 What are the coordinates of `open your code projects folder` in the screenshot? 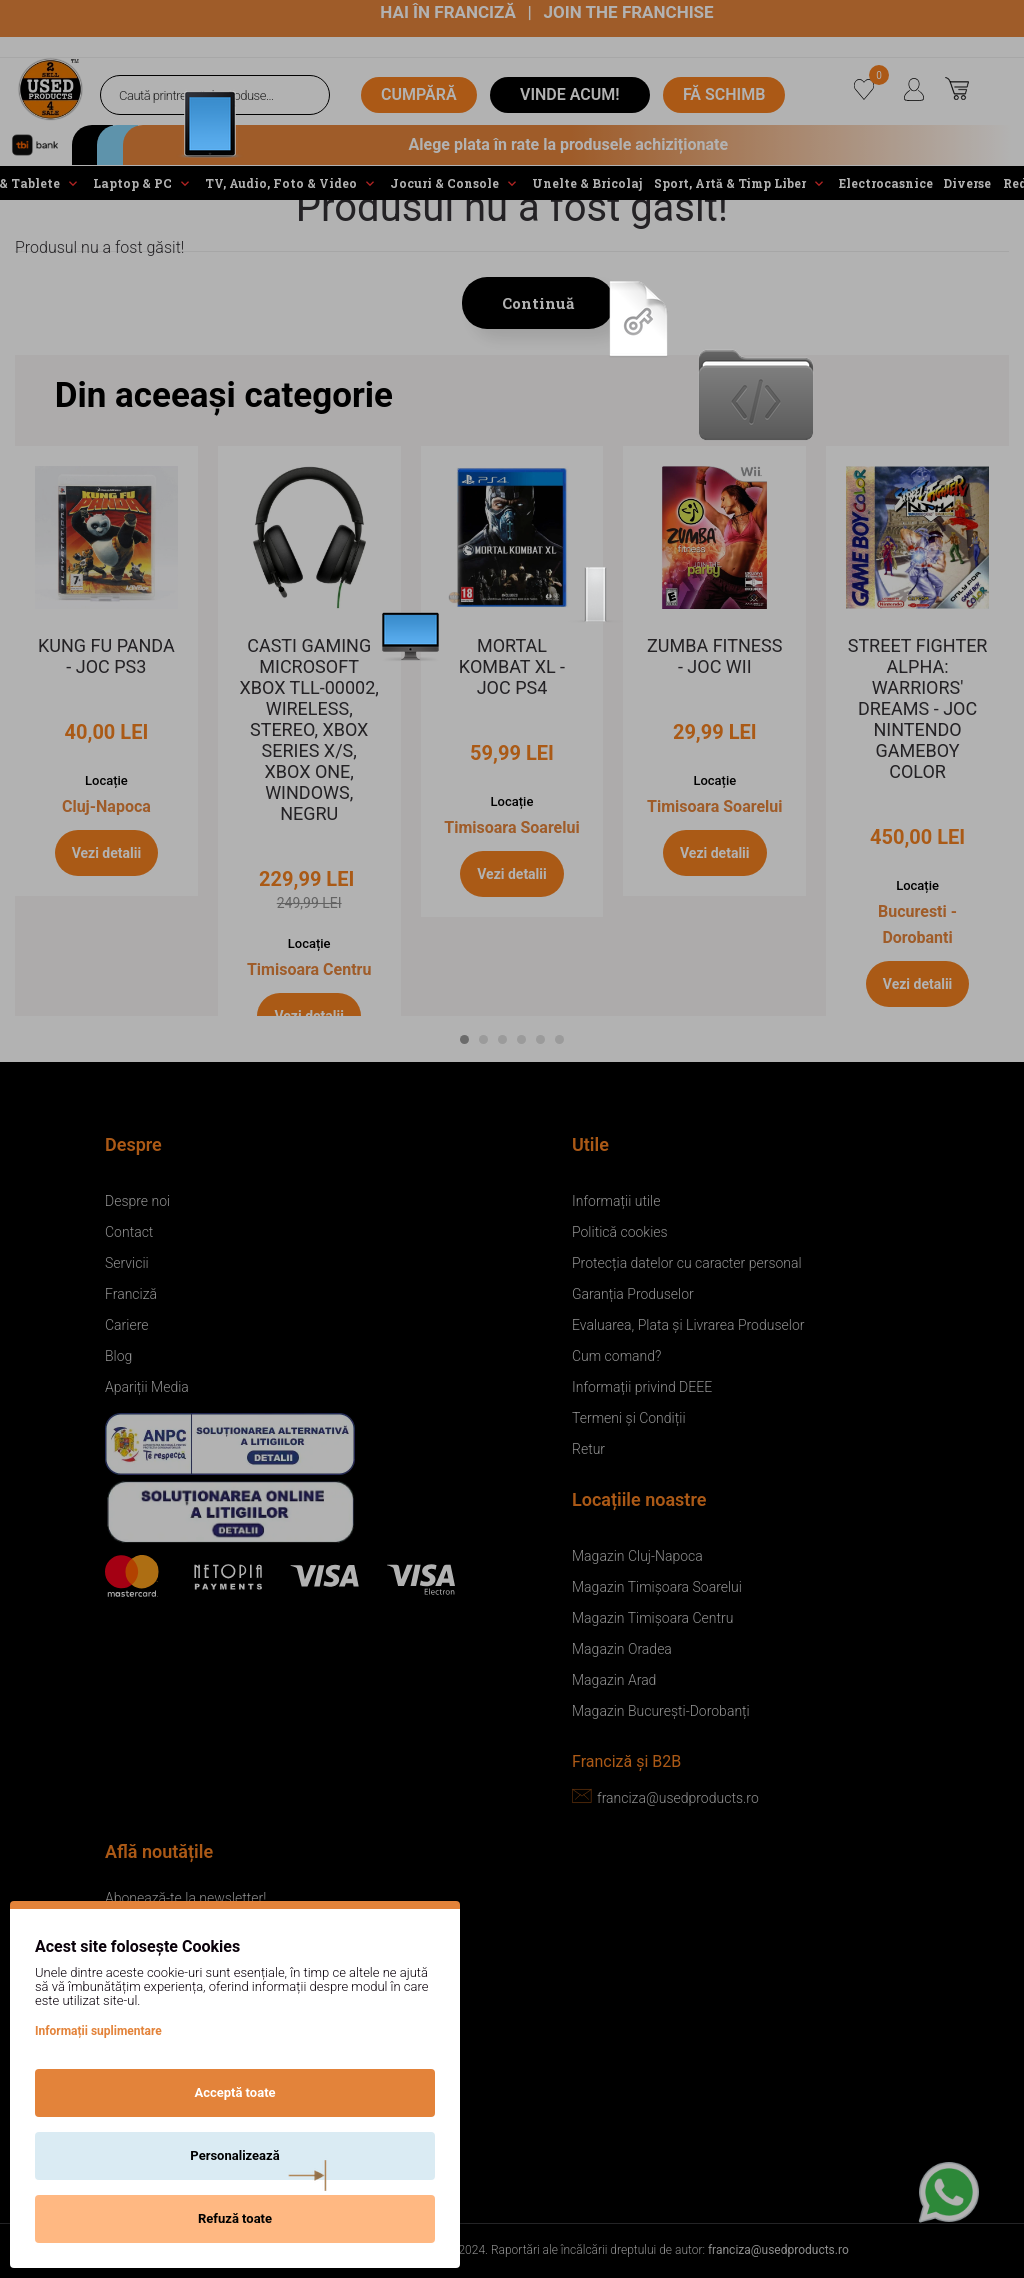 It's located at (756, 395).